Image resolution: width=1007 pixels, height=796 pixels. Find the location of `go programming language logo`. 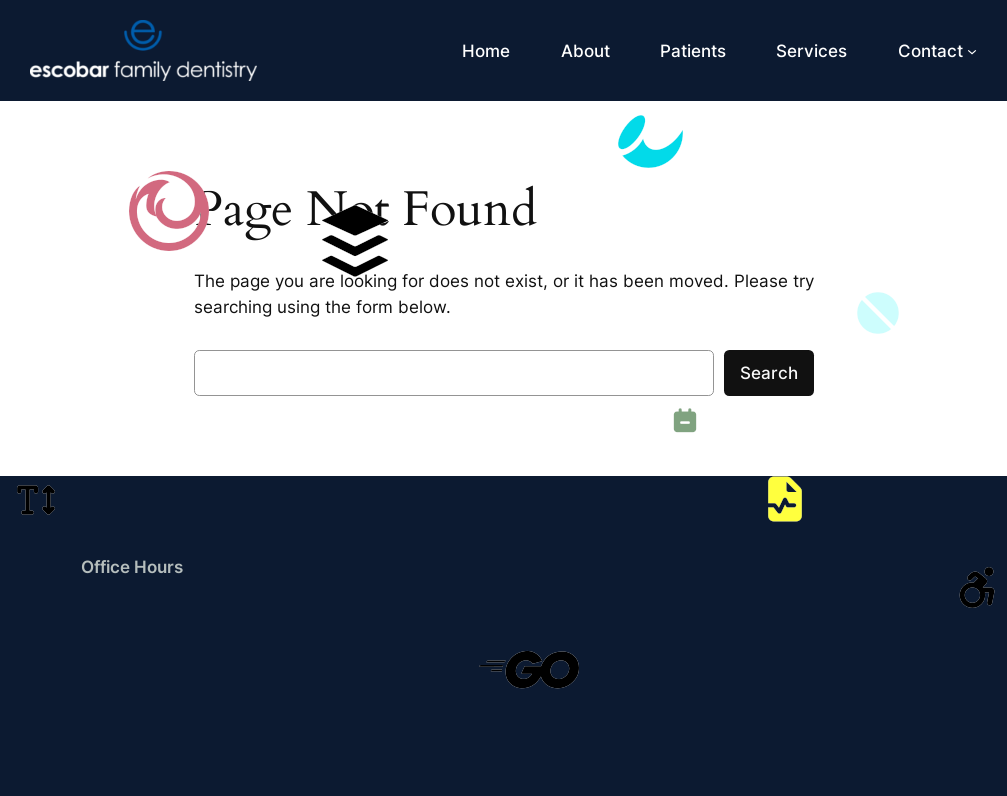

go programming language logo is located at coordinates (529, 671).